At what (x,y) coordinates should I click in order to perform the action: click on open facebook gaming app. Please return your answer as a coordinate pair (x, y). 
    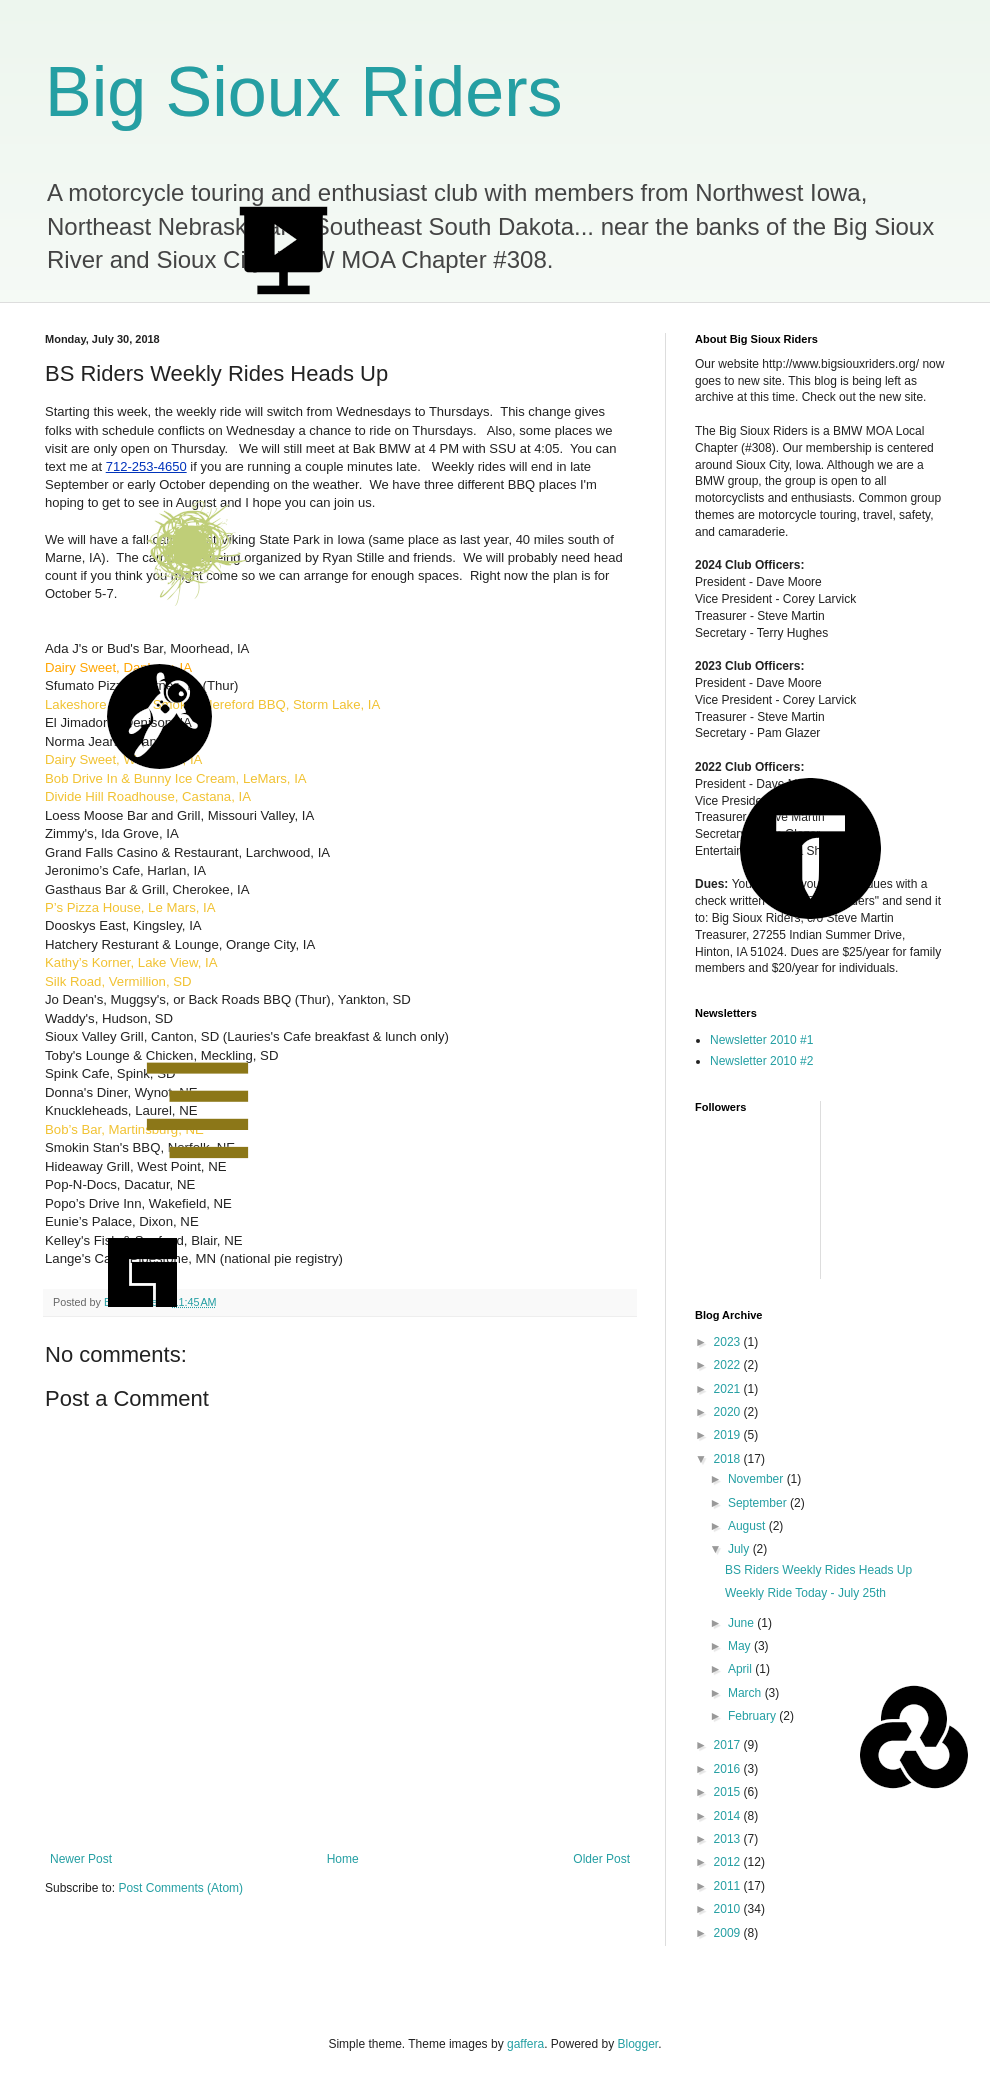
    Looking at the image, I should click on (142, 1272).